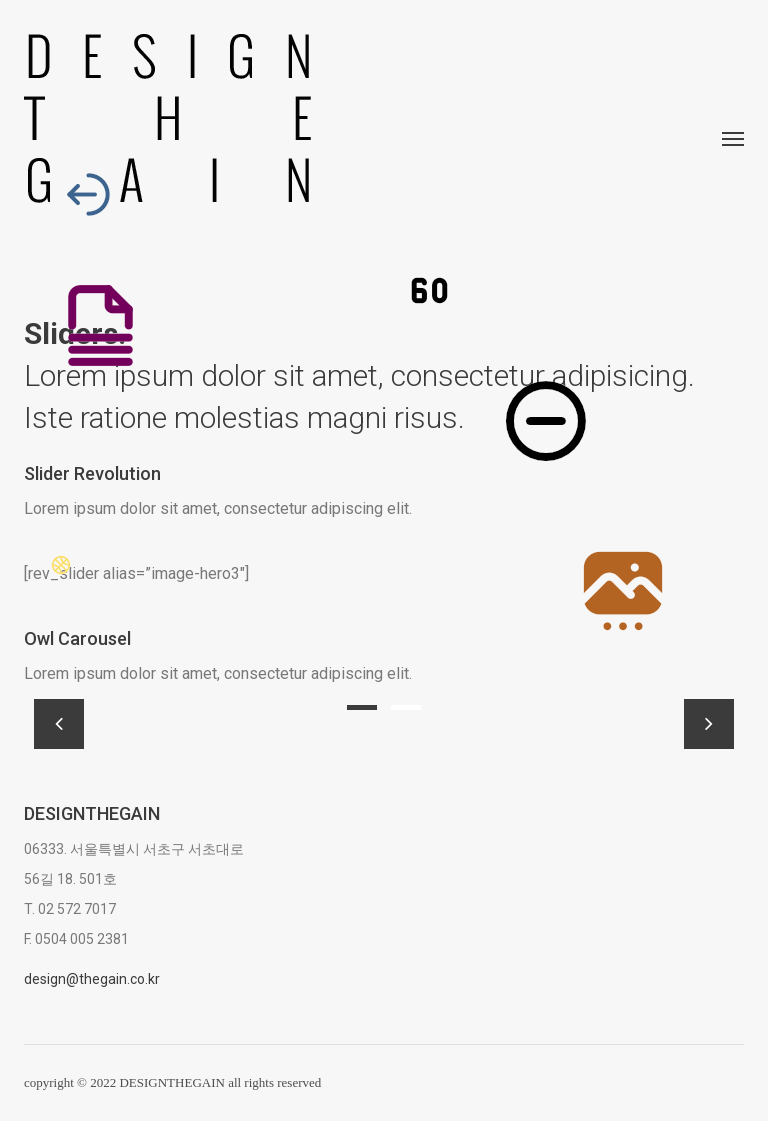  Describe the element at coordinates (429, 290) in the screenshot. I see `indicates a 60-second timer or countdown` at that location.